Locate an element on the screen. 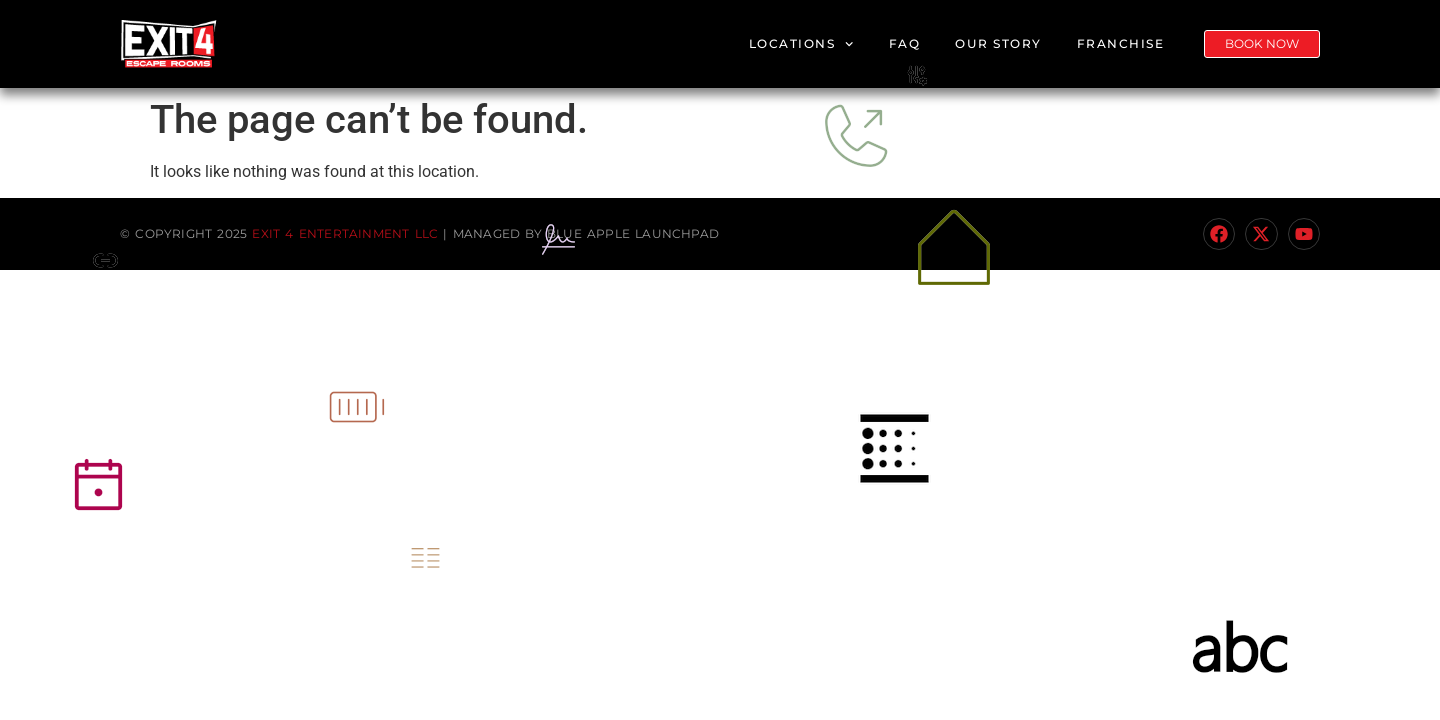 This screenshot has height=720, width=1440. indicates a text or string variable in code is located at coordinates (1240, 651).